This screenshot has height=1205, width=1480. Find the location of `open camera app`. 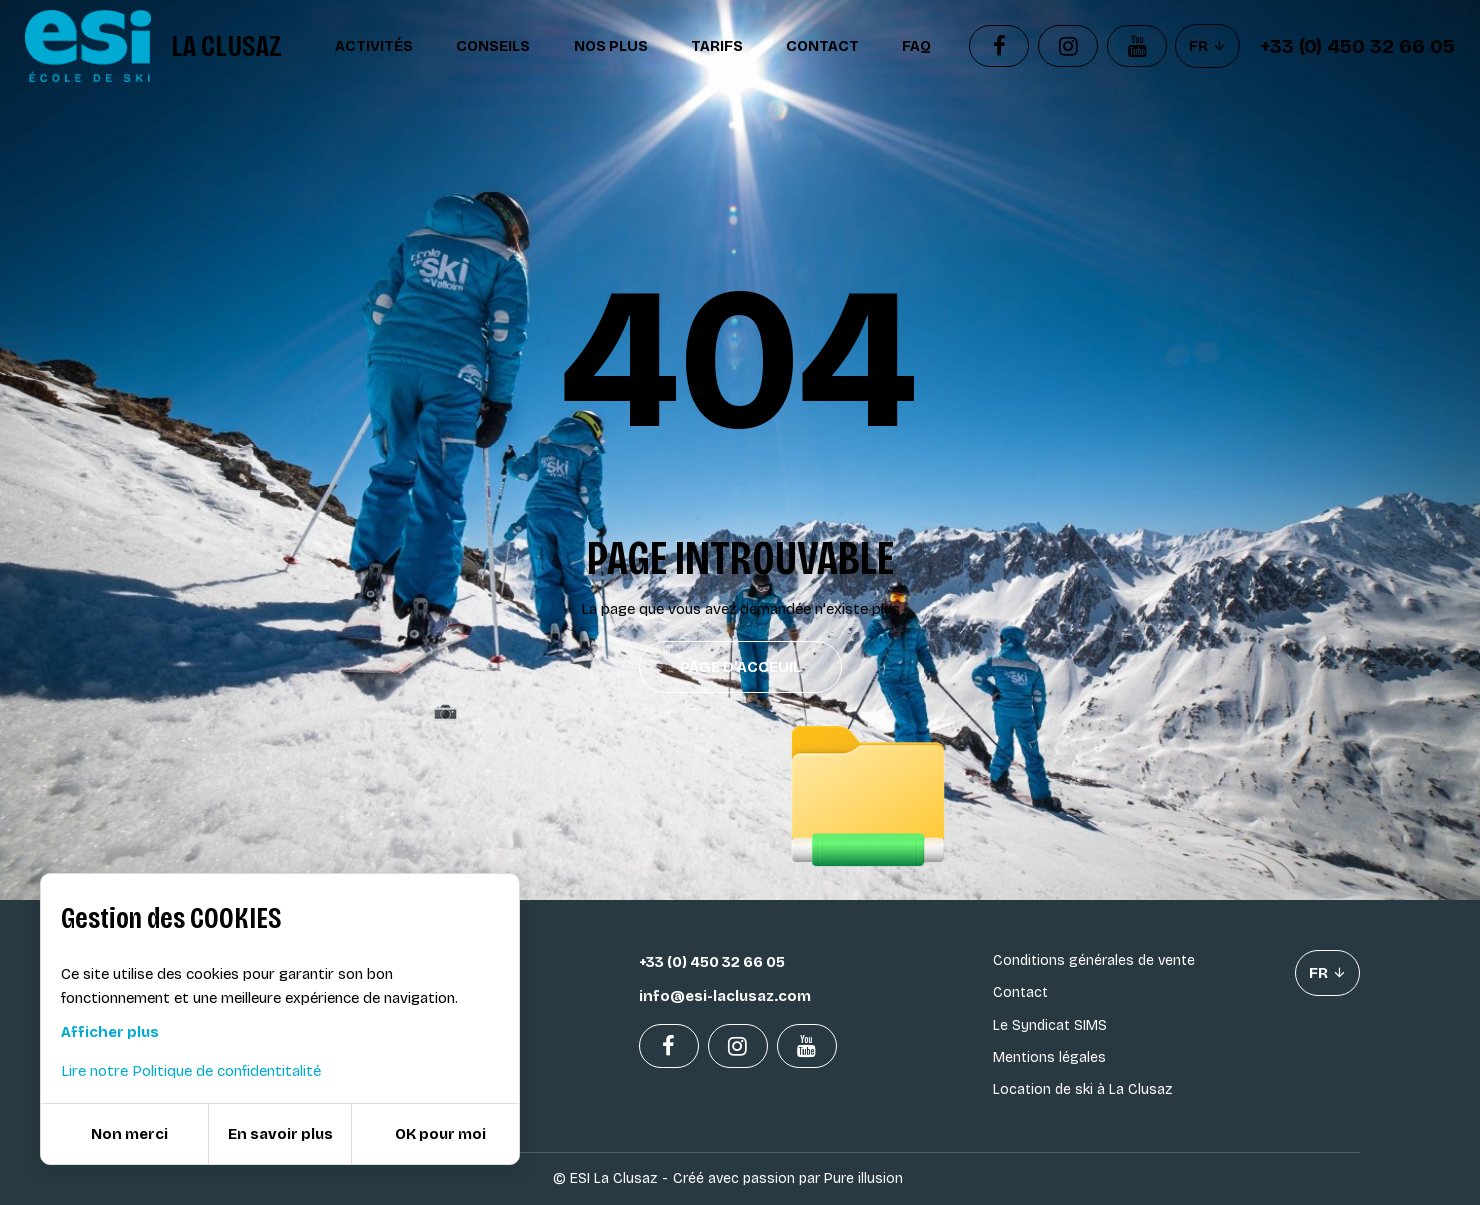

open camera app is located at coordinates (445, 712).